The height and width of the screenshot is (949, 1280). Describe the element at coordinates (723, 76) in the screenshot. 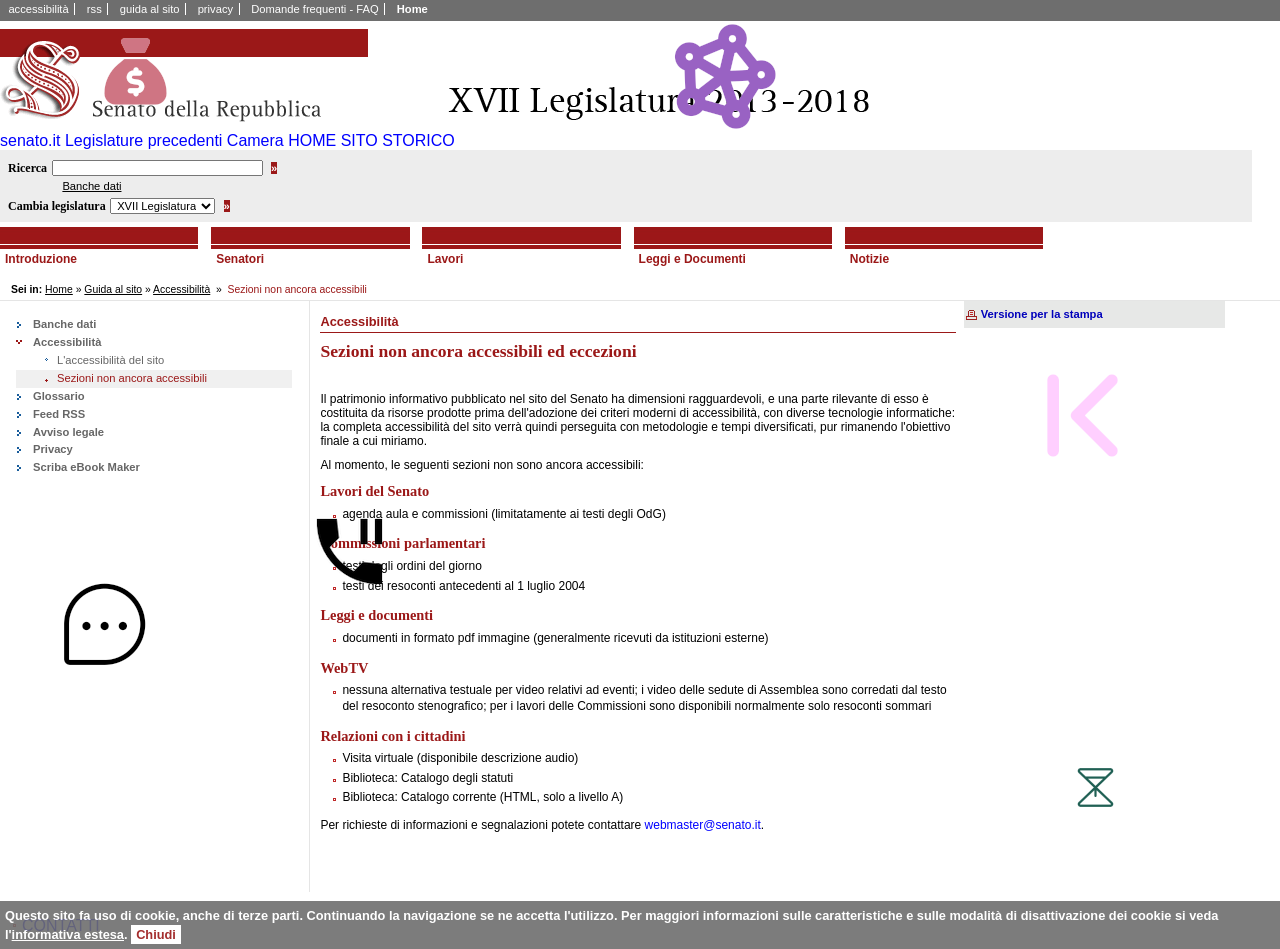

I see `connect to the fediverse network` at that location.